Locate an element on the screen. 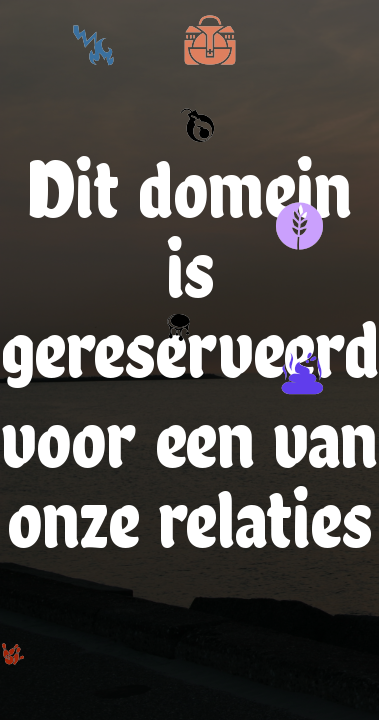  deploy cluster bomb weapon in game is located at coordinates (197, 125).